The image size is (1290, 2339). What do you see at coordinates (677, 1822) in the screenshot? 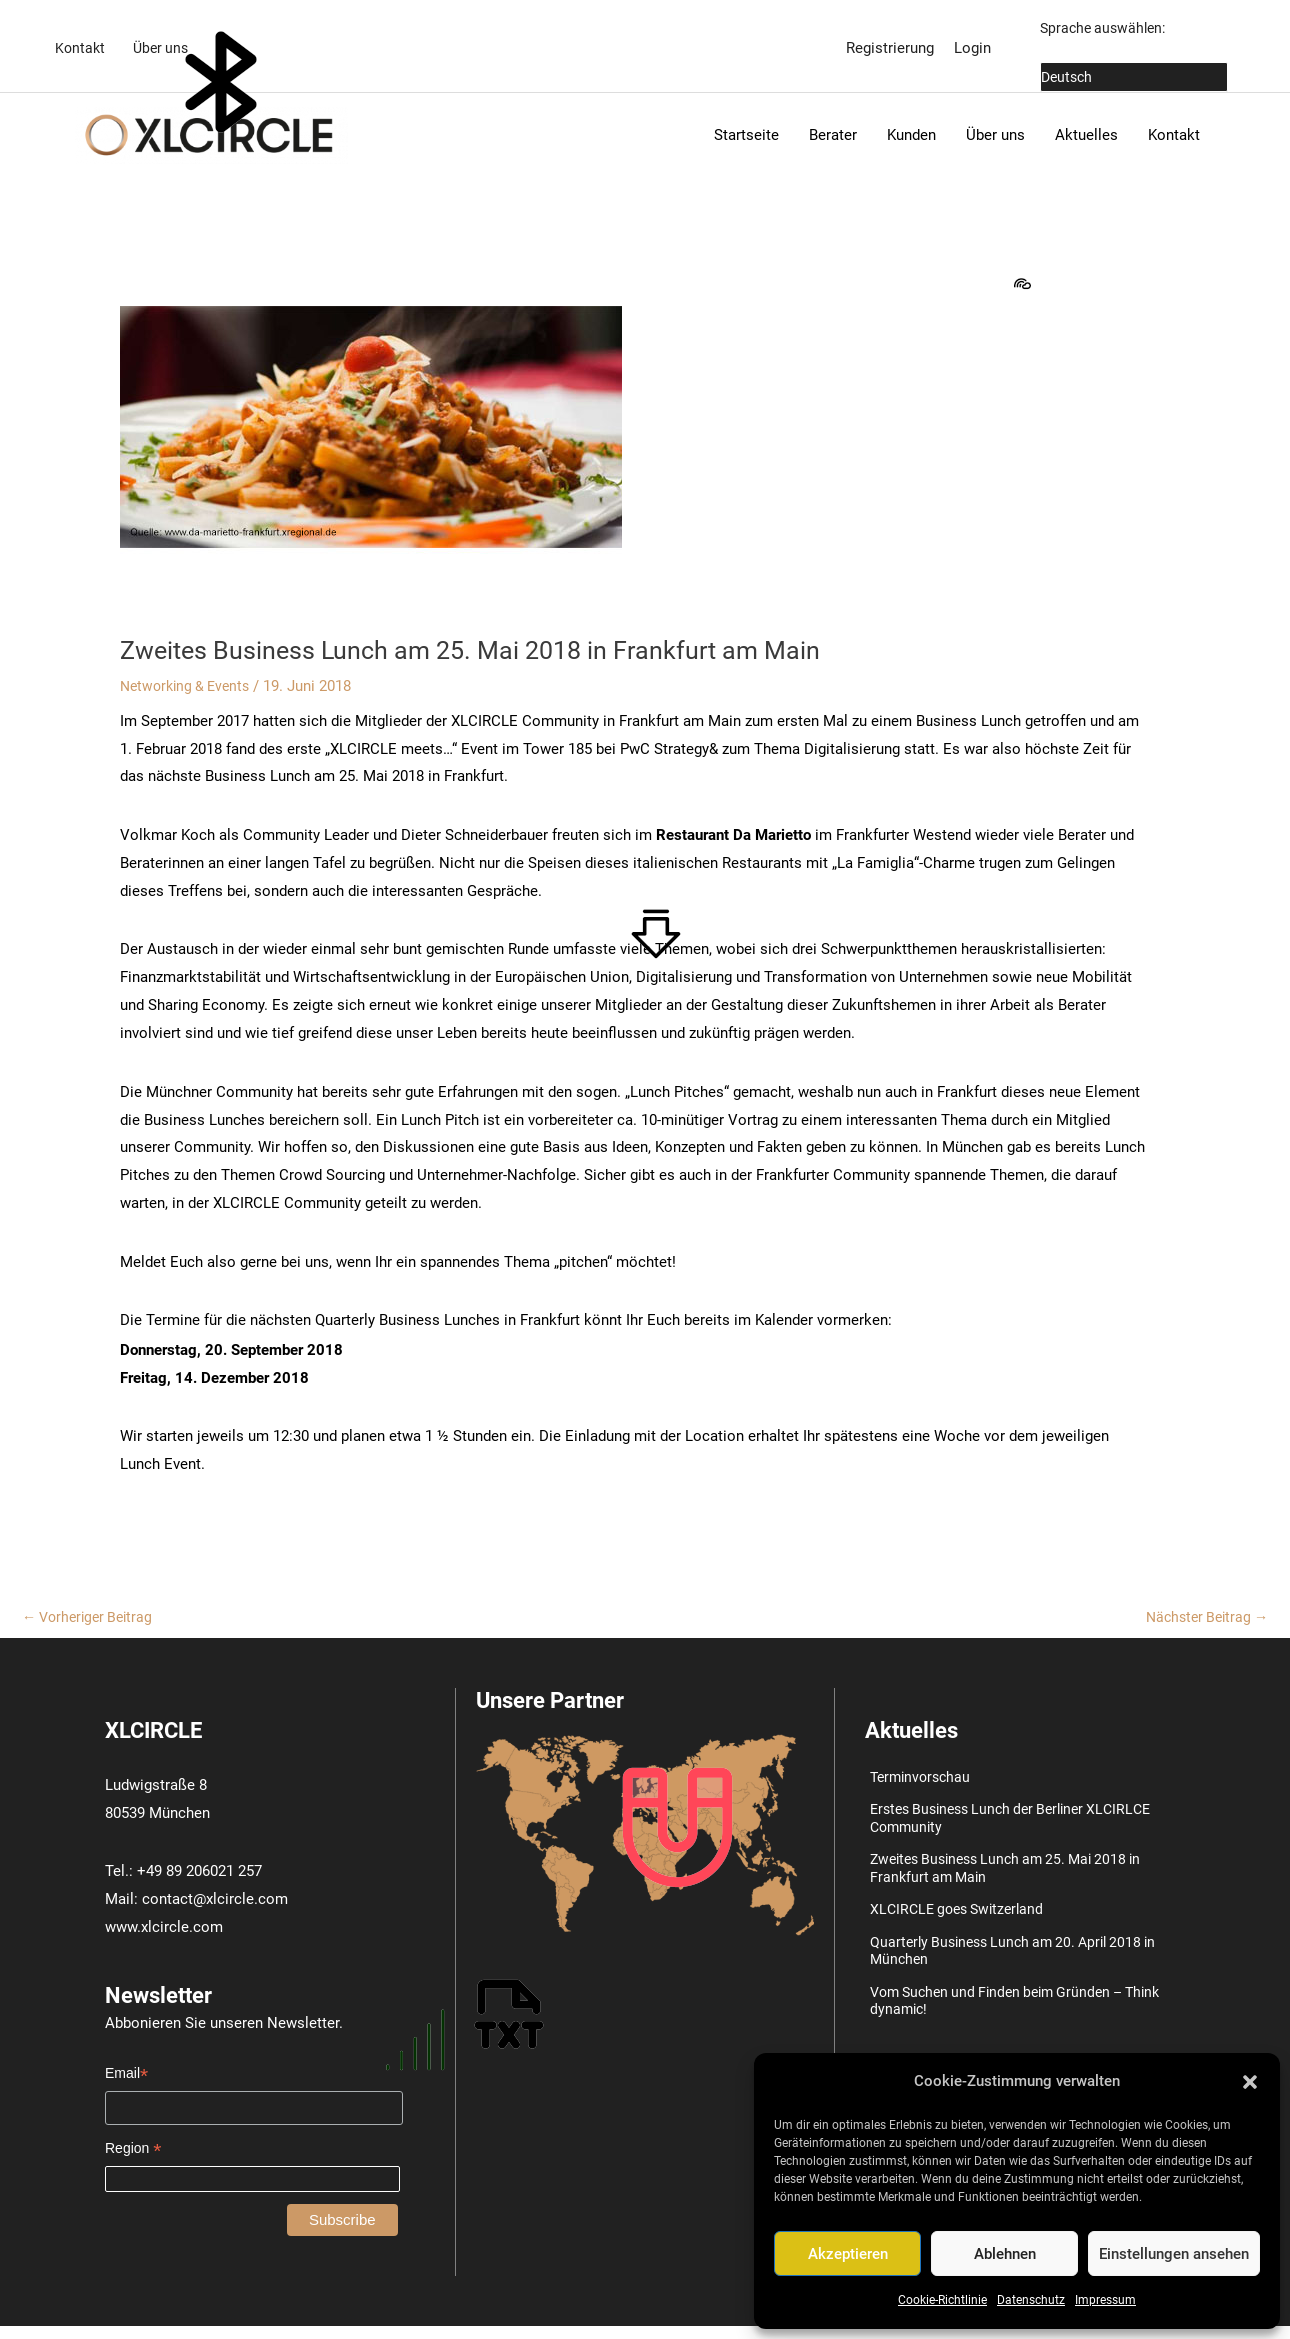
I see `activate magnetic snap or alignment tool` at bounding box center [677, 1822].